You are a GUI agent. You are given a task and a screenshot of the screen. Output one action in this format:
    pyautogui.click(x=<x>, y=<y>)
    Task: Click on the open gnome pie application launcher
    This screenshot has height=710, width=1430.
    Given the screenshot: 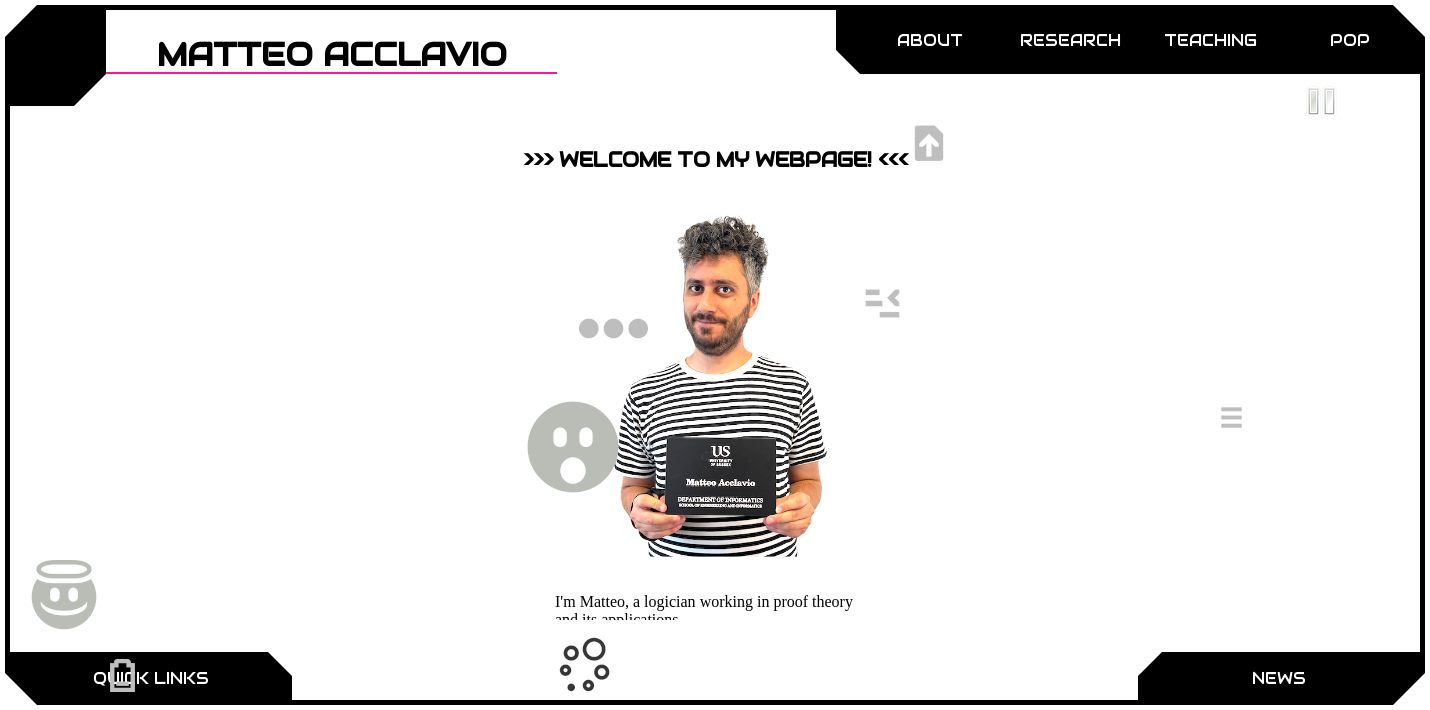 What is the action you would take?
    pyautogui.click(x=586, y=664)
    